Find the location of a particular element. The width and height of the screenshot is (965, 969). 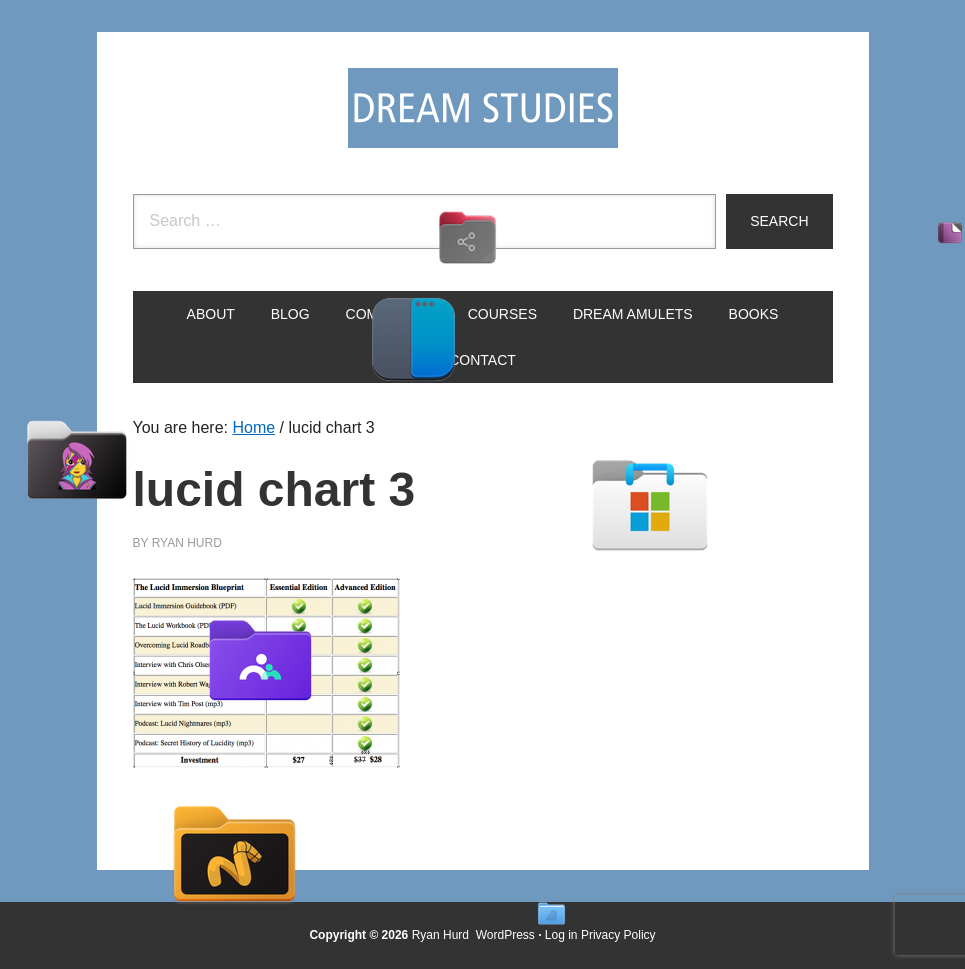

open wondershare famisafe app folder is located at coordinates (260, 663).